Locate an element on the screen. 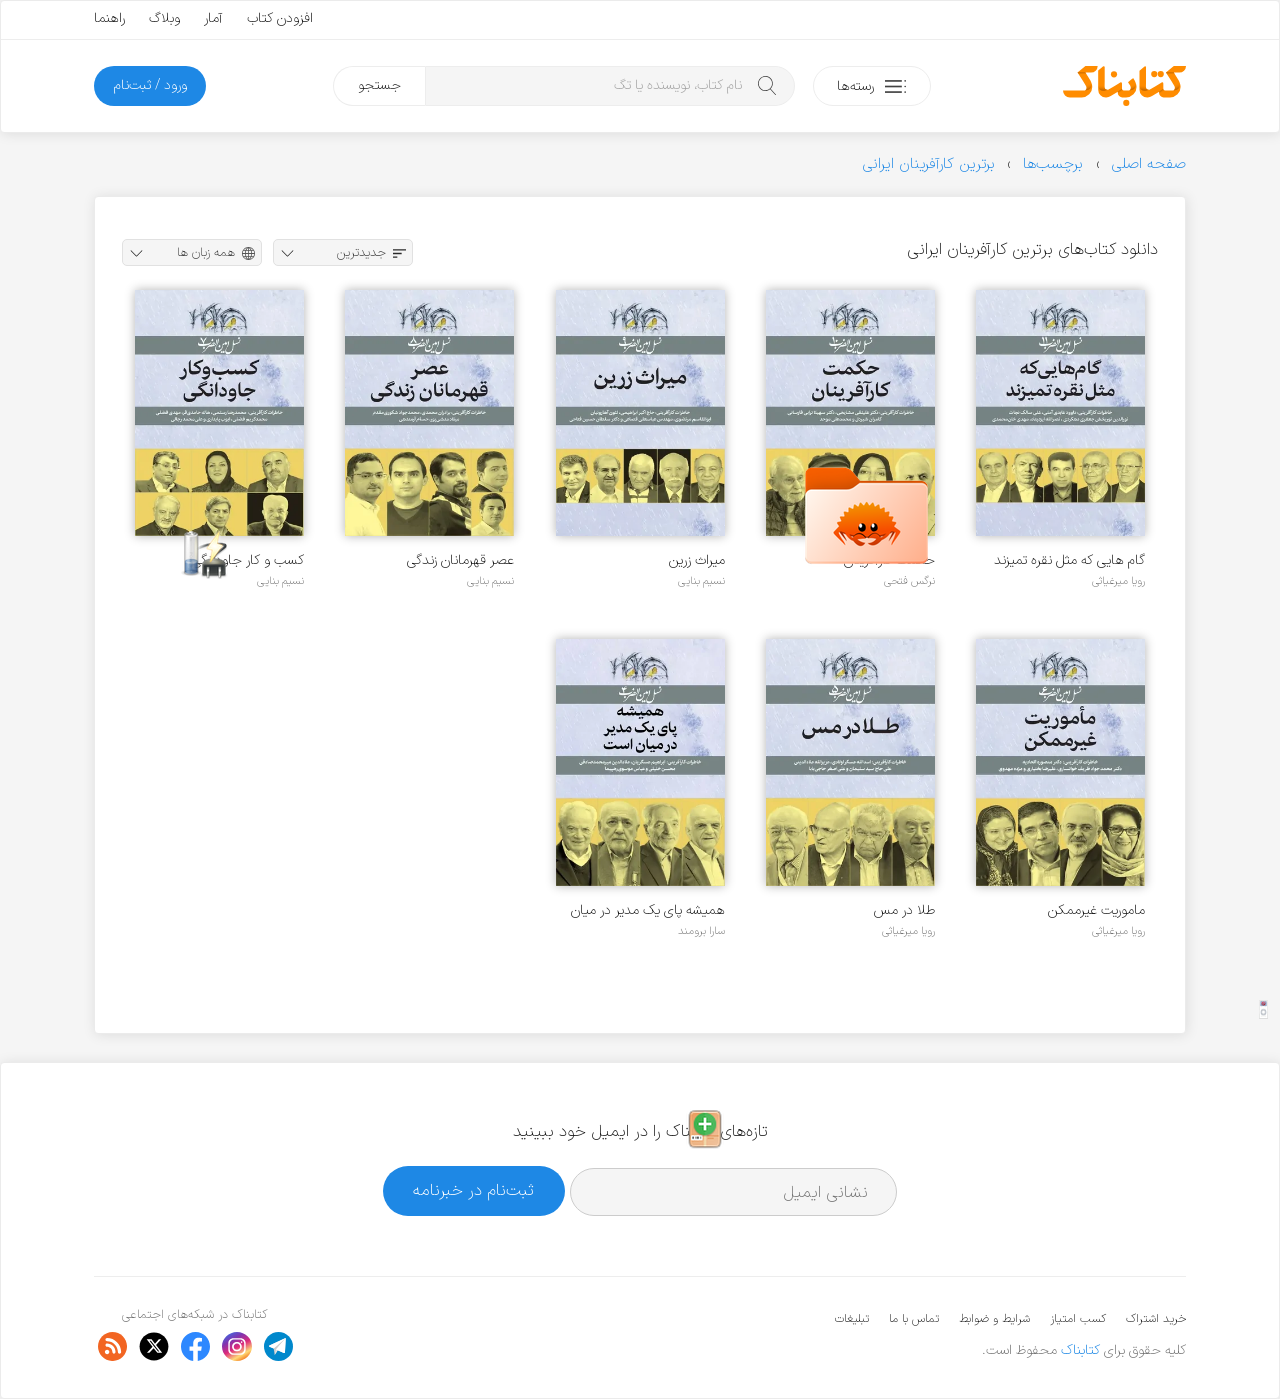 This screenshot has width=1280, height=1399. open rust programming projects folder is located at coordinates (866, 519).